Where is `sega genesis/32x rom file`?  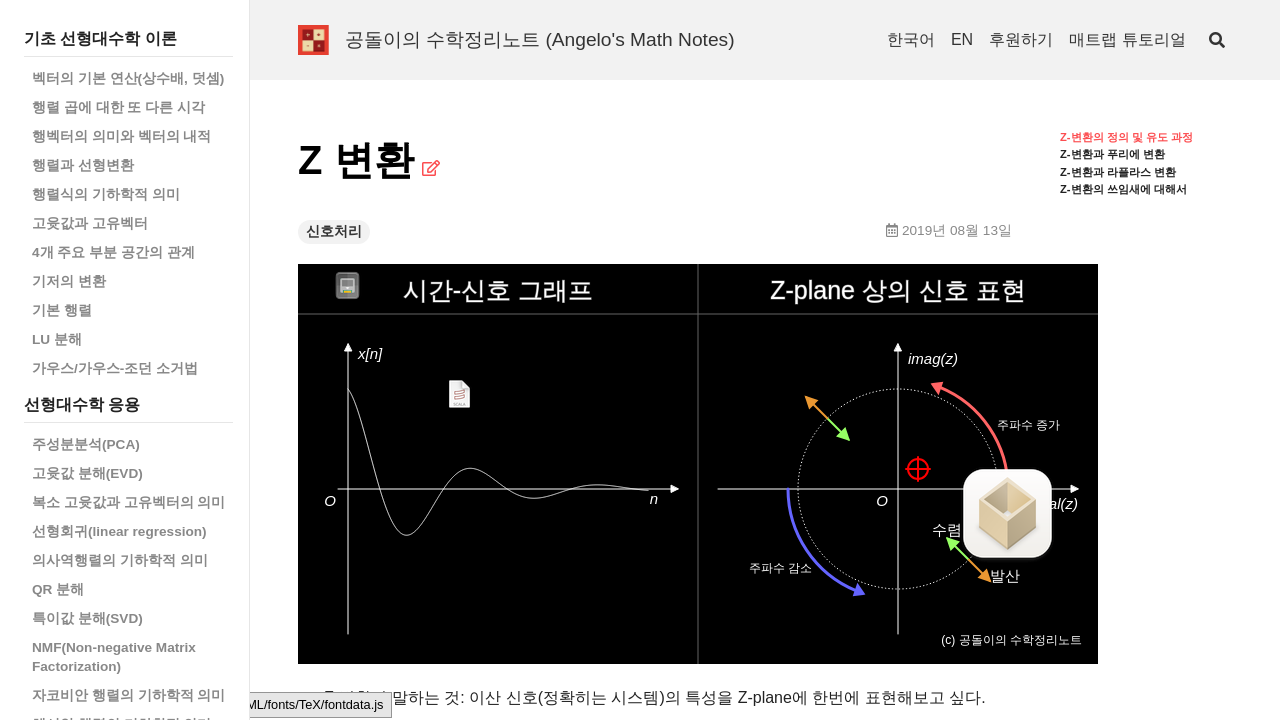 sega genesis/32x rom file is located at coordinates (347, 285).